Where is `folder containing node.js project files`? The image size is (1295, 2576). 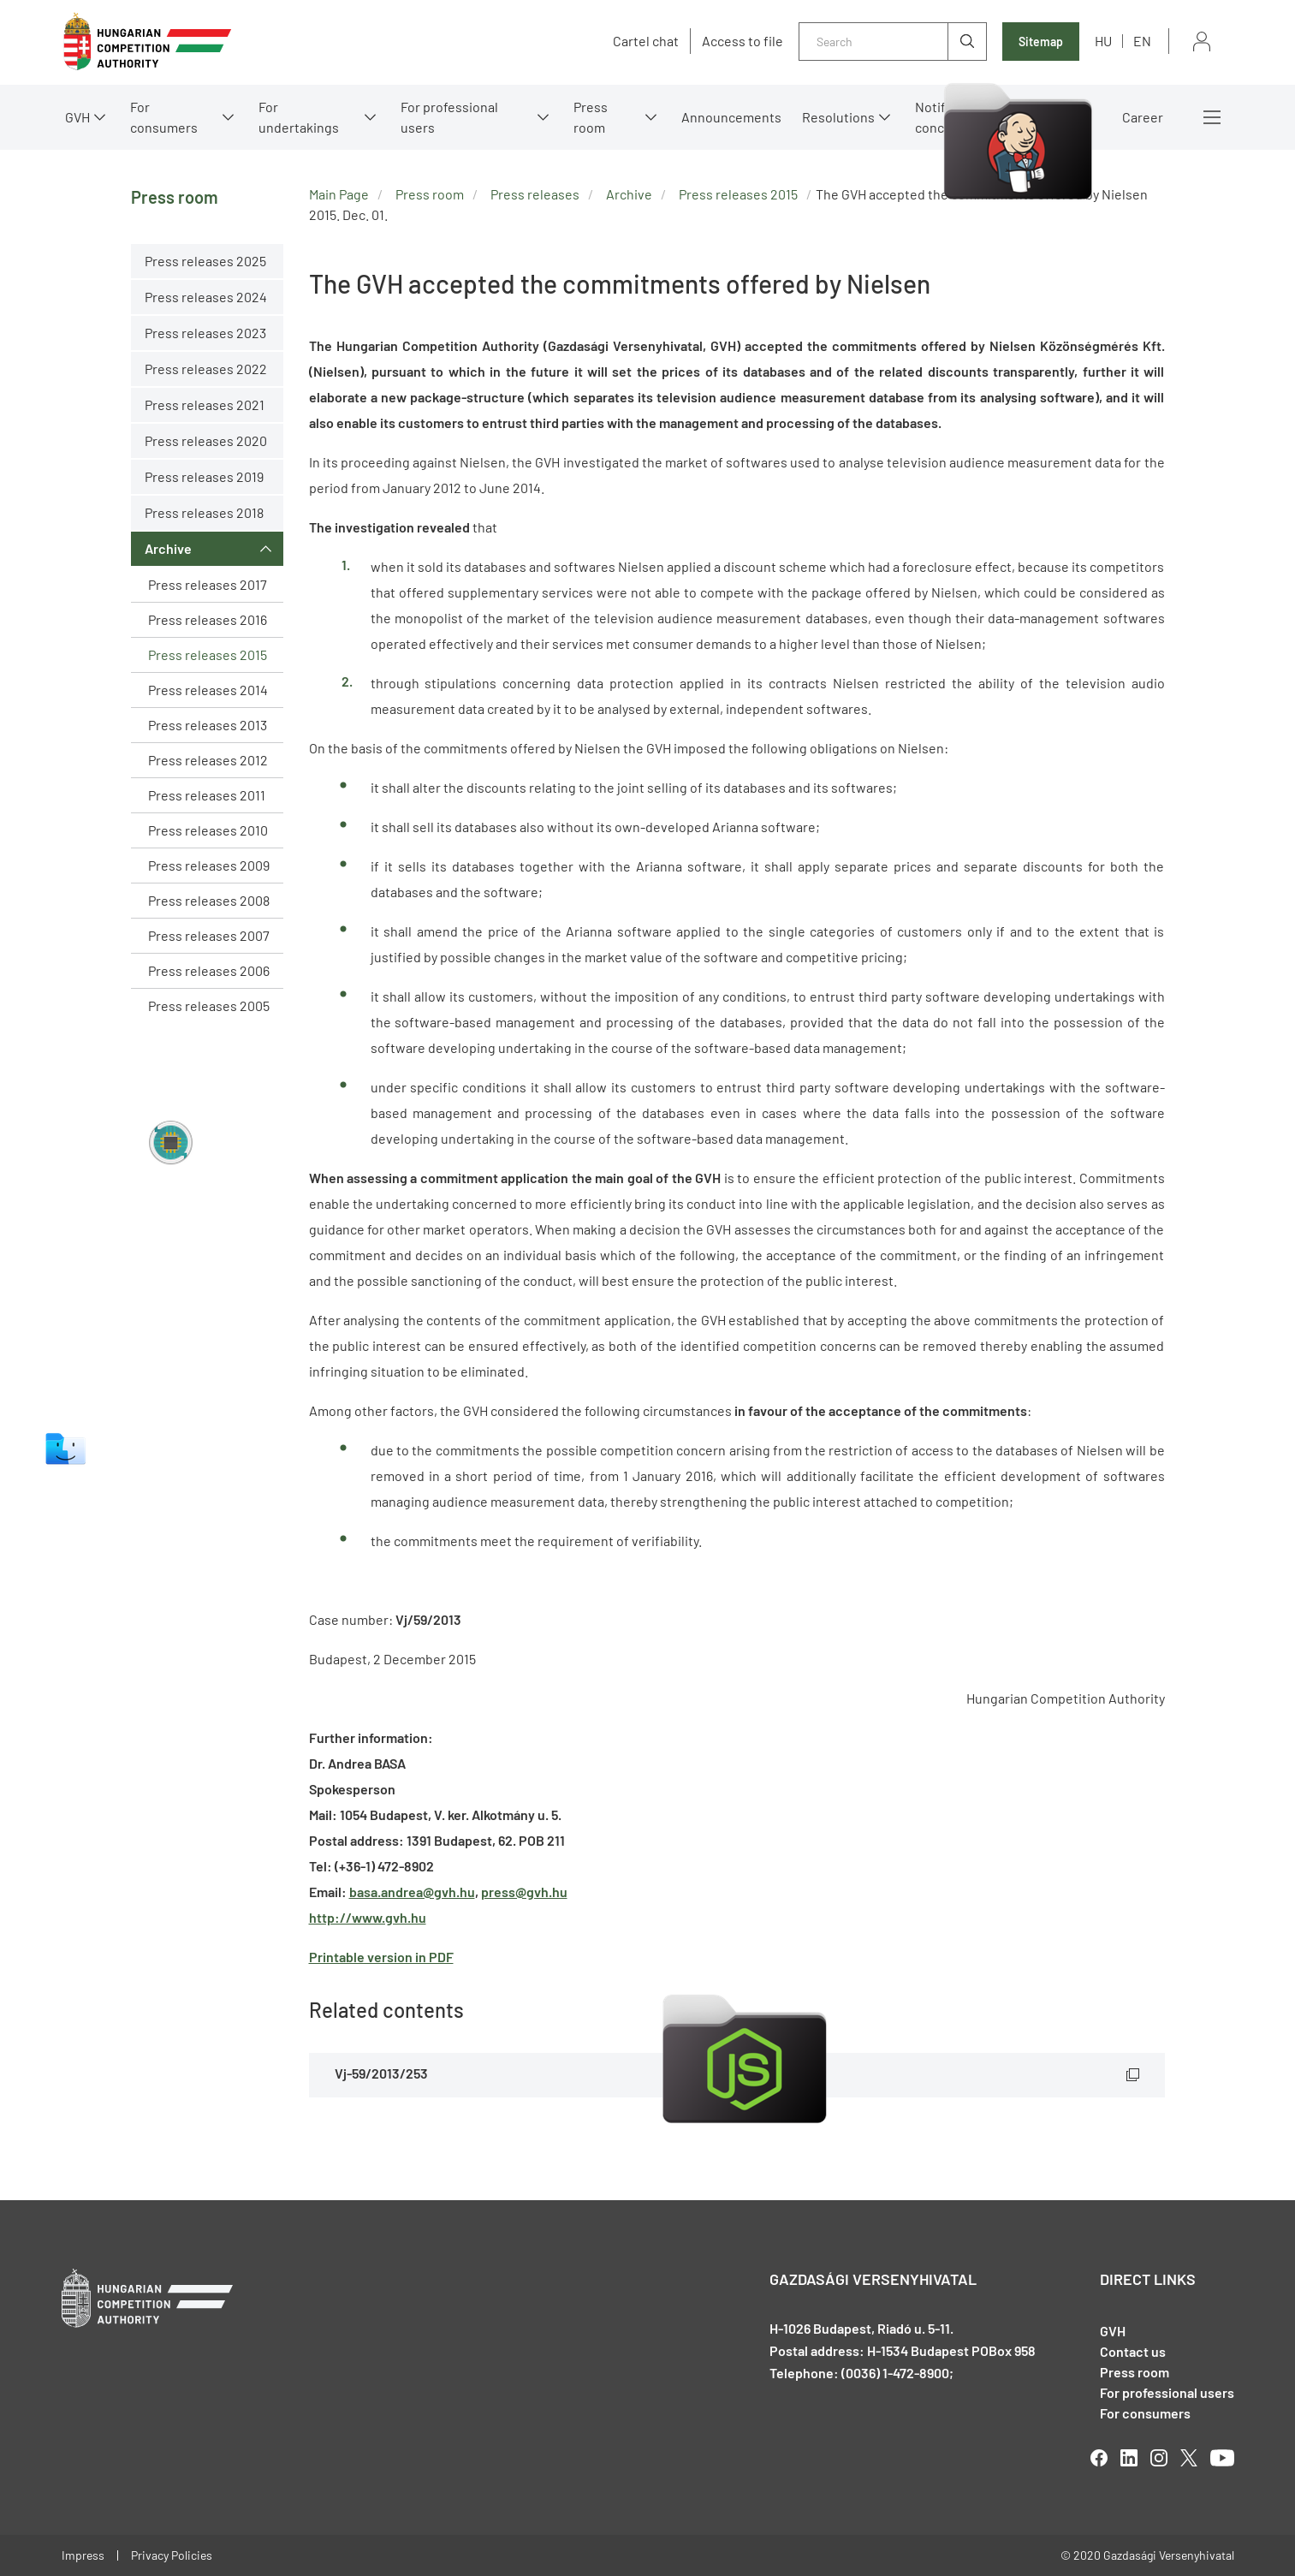
folder containing node.js project files is located at coordinates (744, 2063).